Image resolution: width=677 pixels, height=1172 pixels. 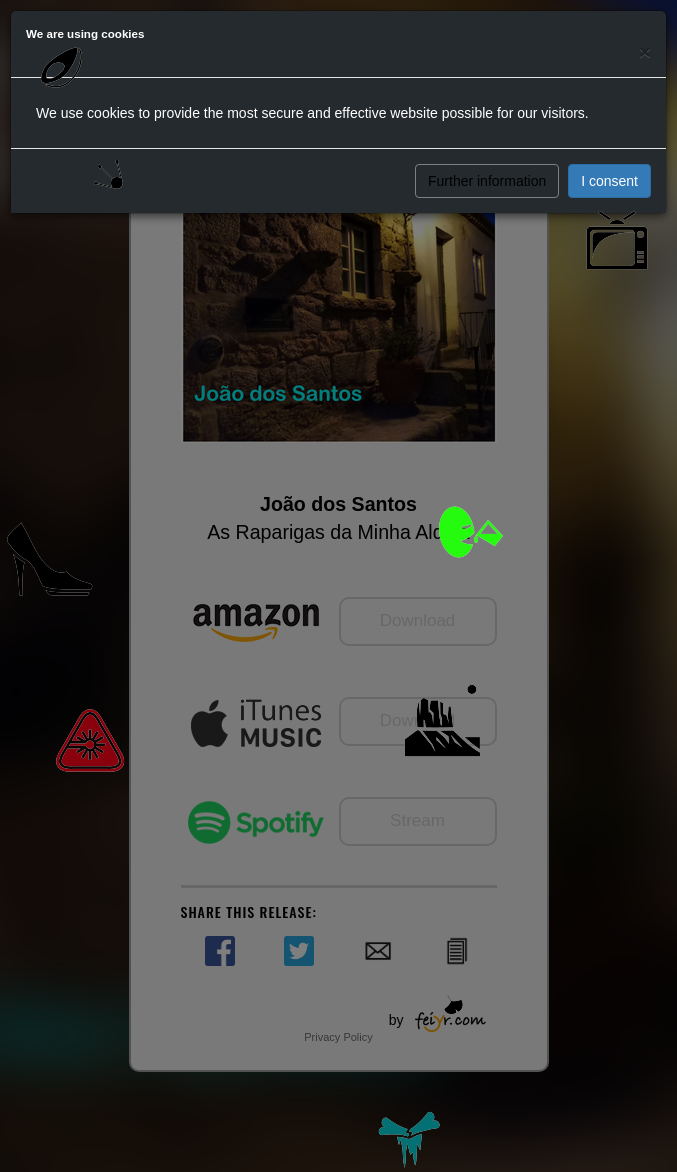 I want to click on indicates drinking or beverage consumption in gameplay, so click(x=471, y=532).